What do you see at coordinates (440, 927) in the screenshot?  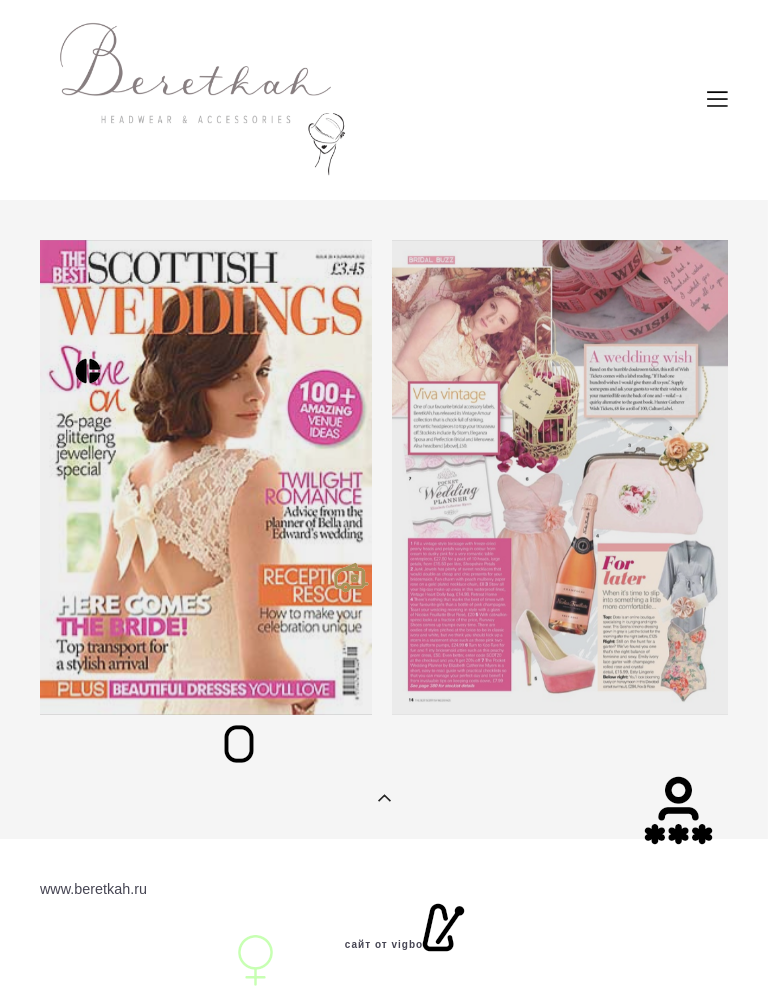 I see `adjust tempo or timing settings` at bounding box center [440, 927].